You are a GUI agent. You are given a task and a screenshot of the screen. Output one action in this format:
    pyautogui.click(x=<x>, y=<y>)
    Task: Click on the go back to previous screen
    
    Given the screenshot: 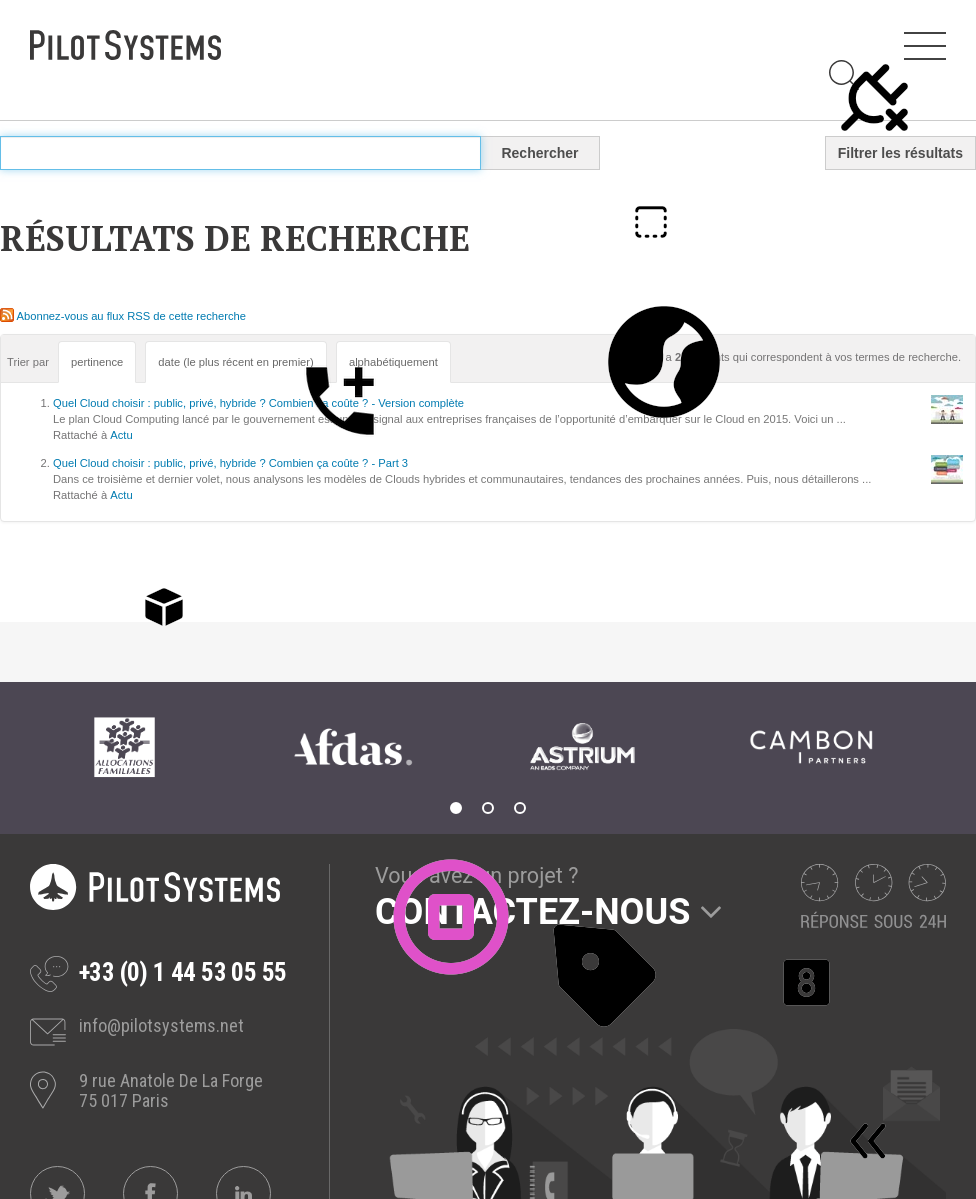 What is the action you would take?
    pyautogui.click(x=868, y=1141)
    